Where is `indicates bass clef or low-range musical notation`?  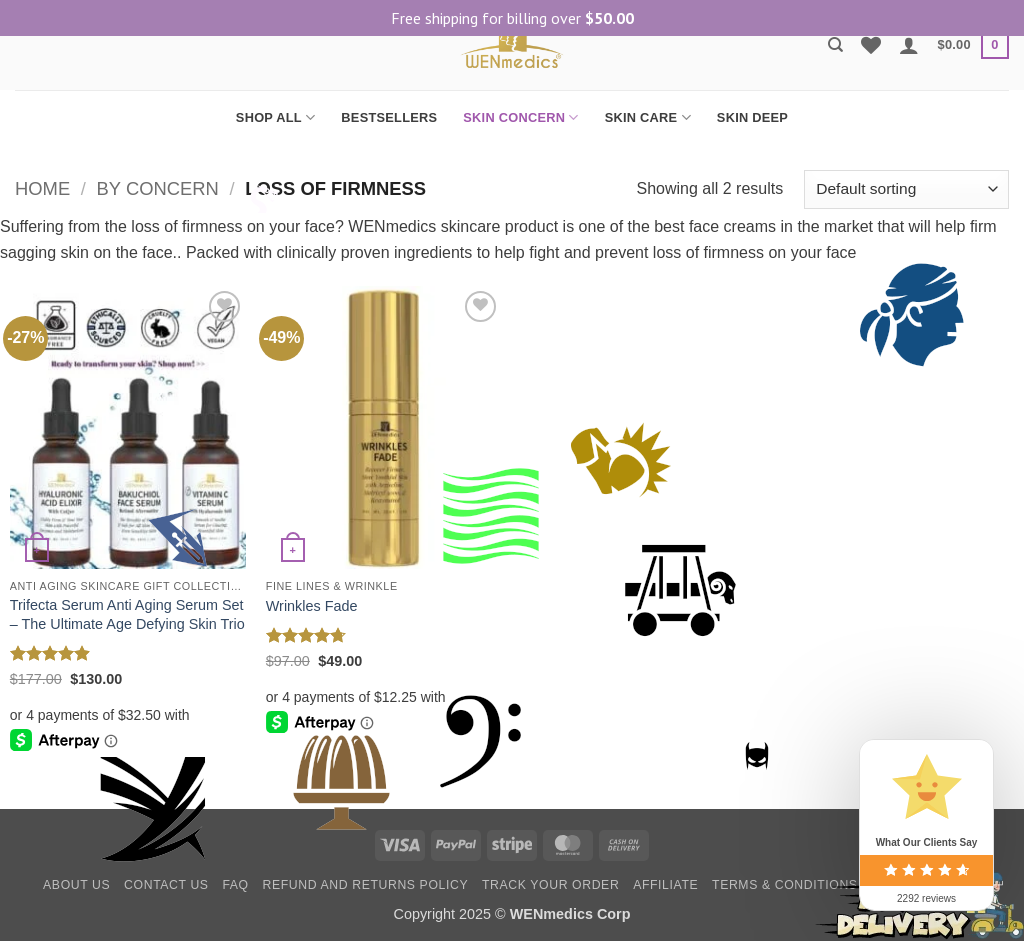
indicates bass clef or low-range musical notation is located at coordinates (480, 741).